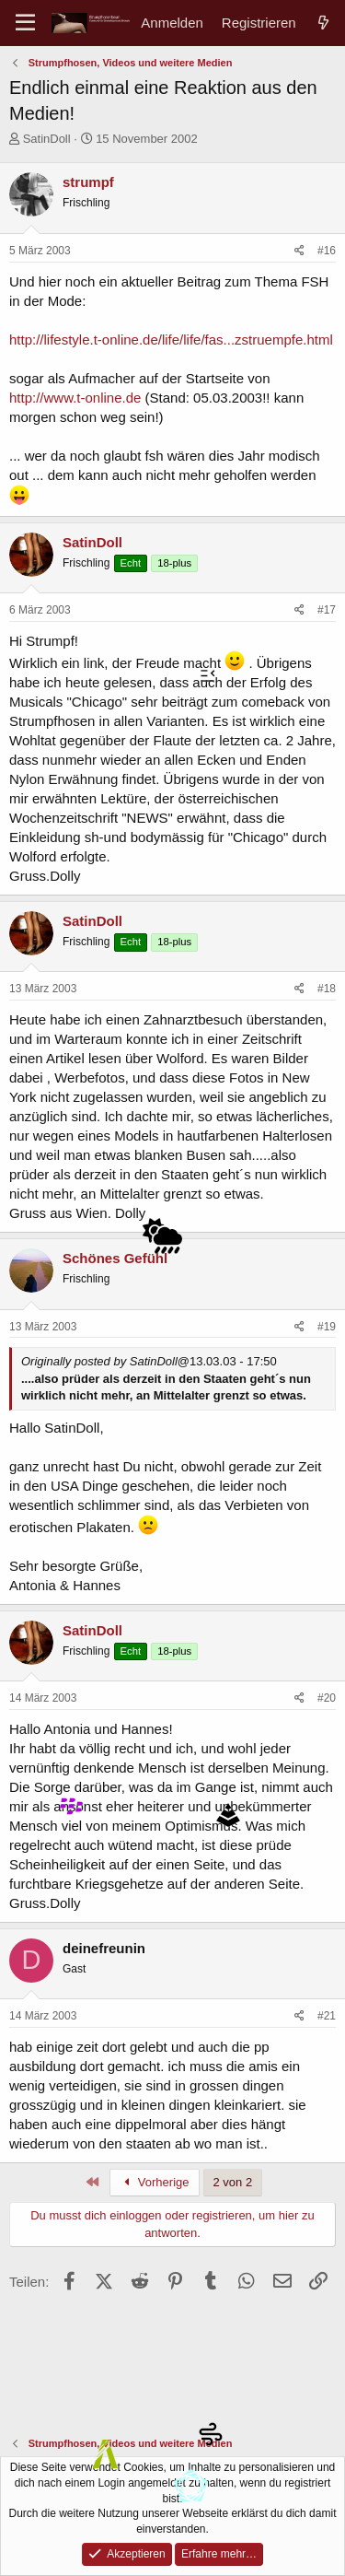  Describe the element at coordinates (190, 2485) in the screenshot. I see `PySyft library or framework logo` at that location.